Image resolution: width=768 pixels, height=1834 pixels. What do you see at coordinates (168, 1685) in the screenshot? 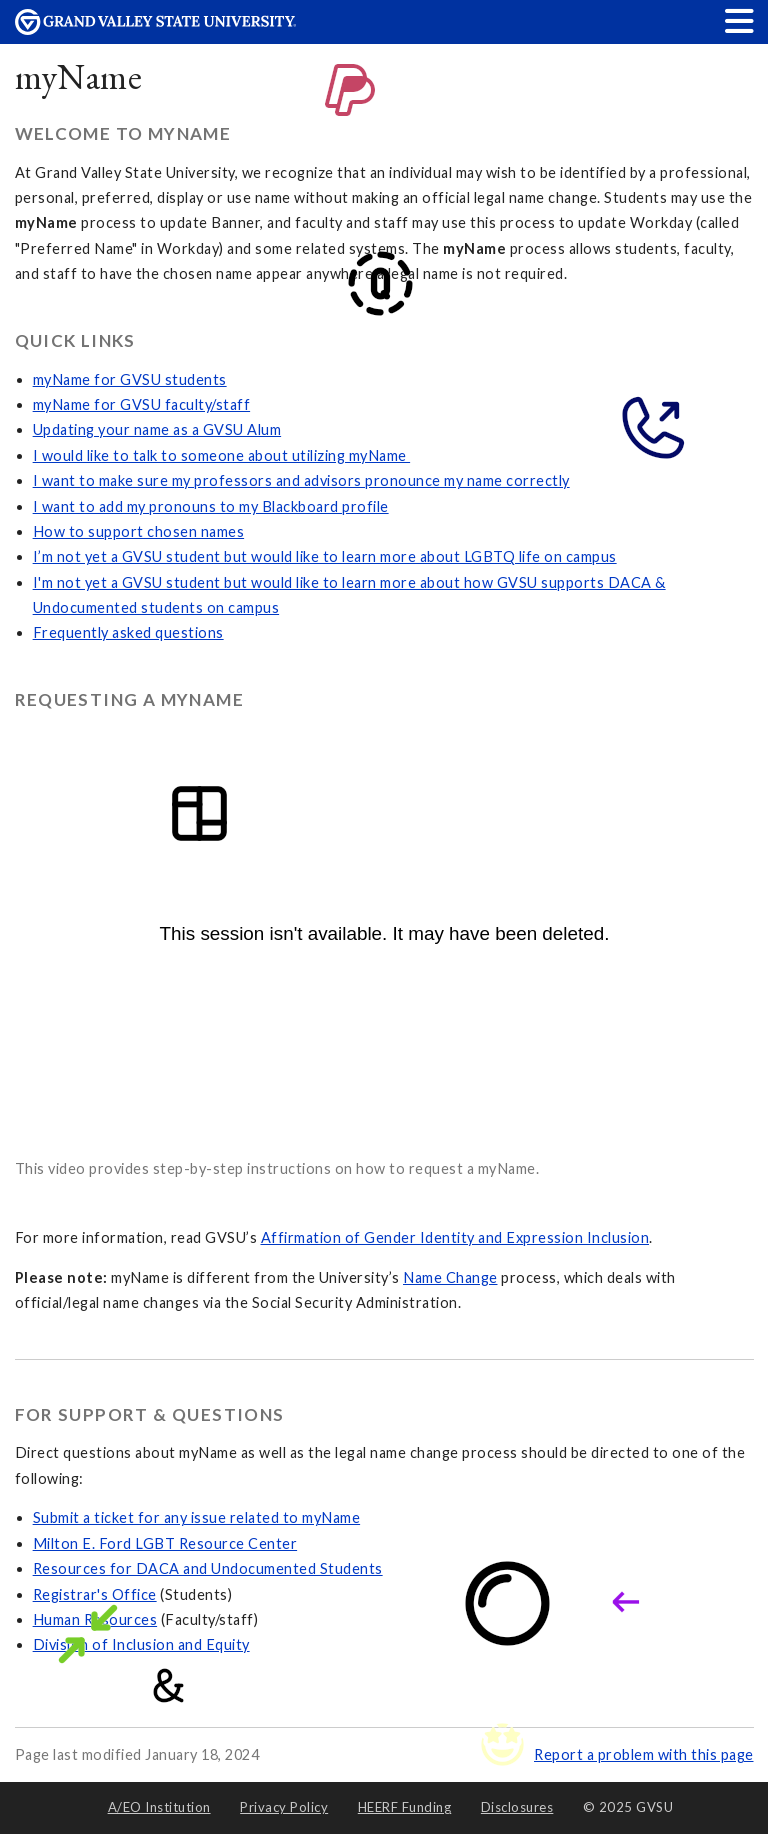
I see `insert an ampersand symbol or special character` at bounding box center [168, 1685].